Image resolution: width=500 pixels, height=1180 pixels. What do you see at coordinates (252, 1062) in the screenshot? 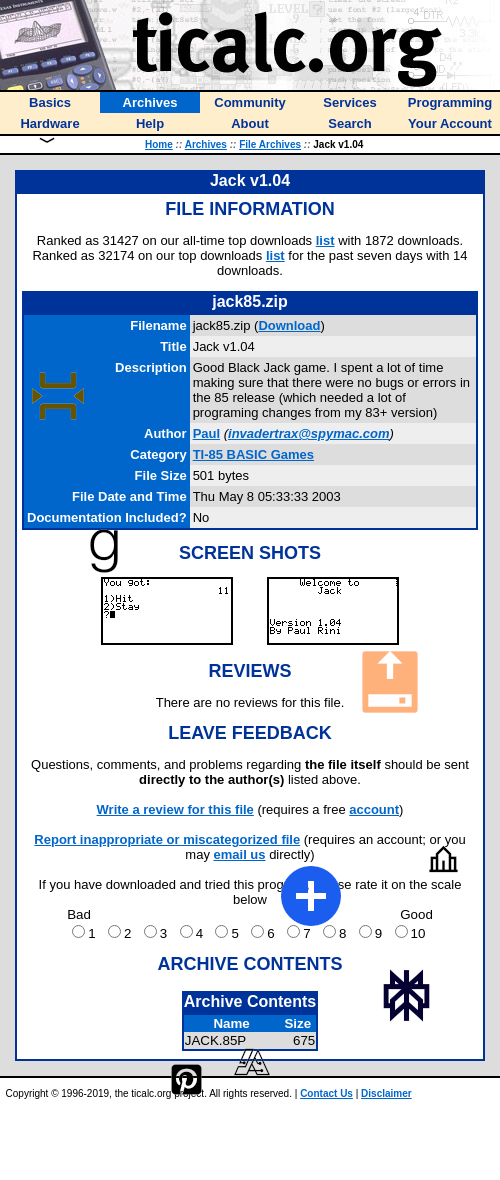
I see `visit The Algorithms website or repository` at bounding box center [252, 1062].